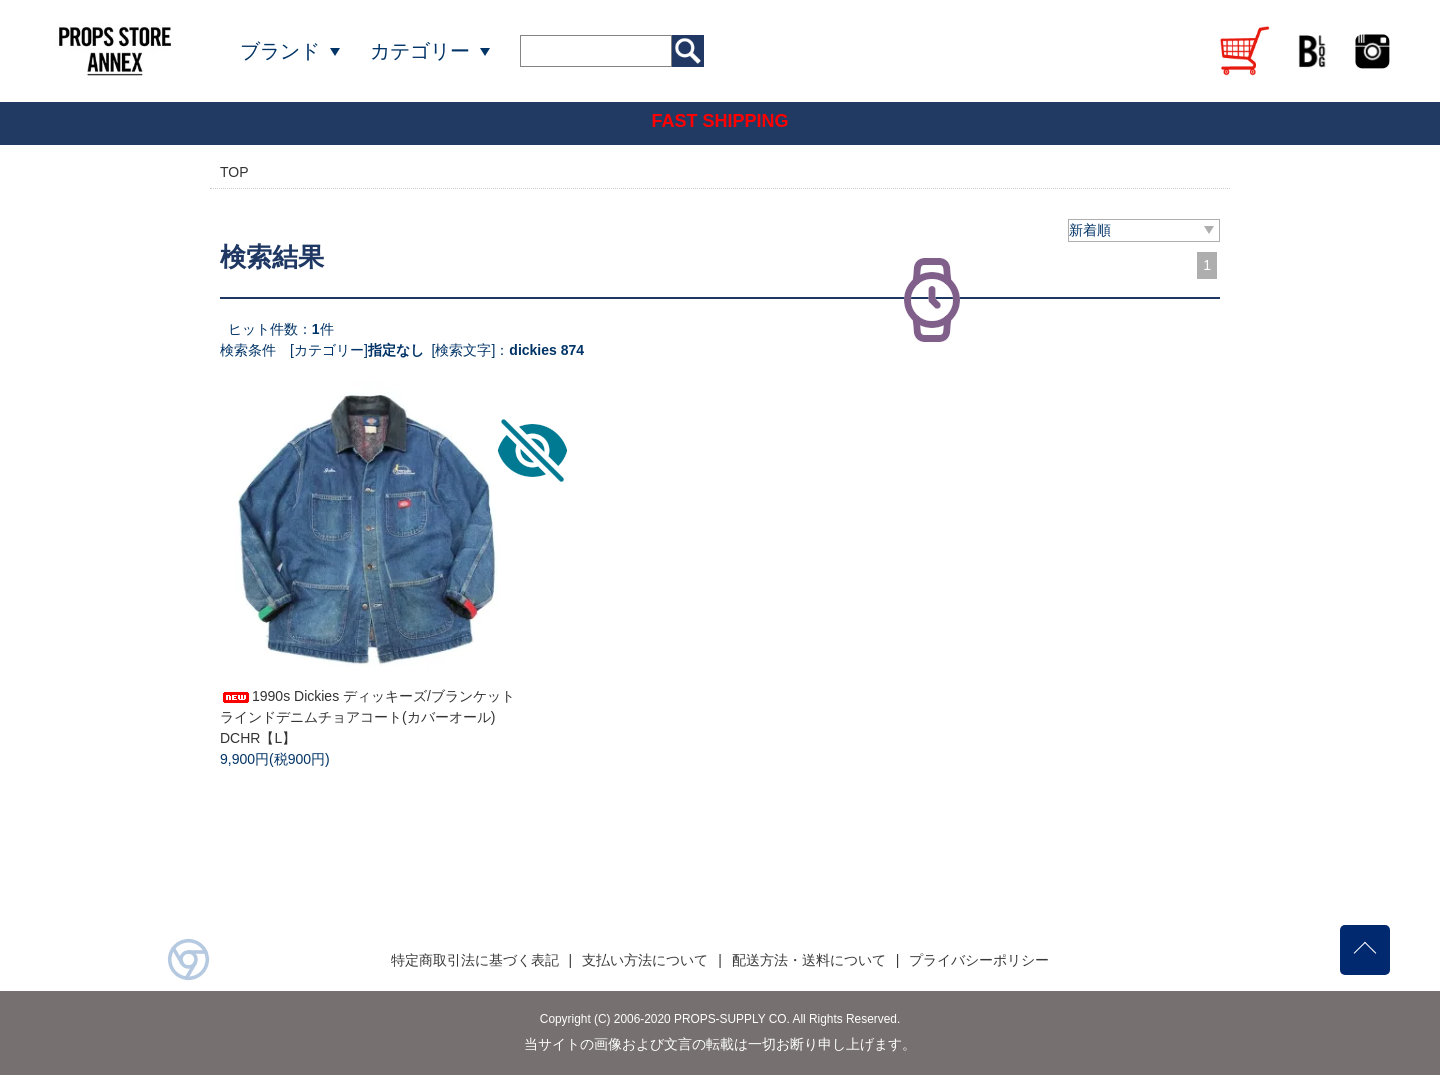  Describe the element at coordinates (932, 300) in the screenshot. I see `view time or clock settings` at that location.